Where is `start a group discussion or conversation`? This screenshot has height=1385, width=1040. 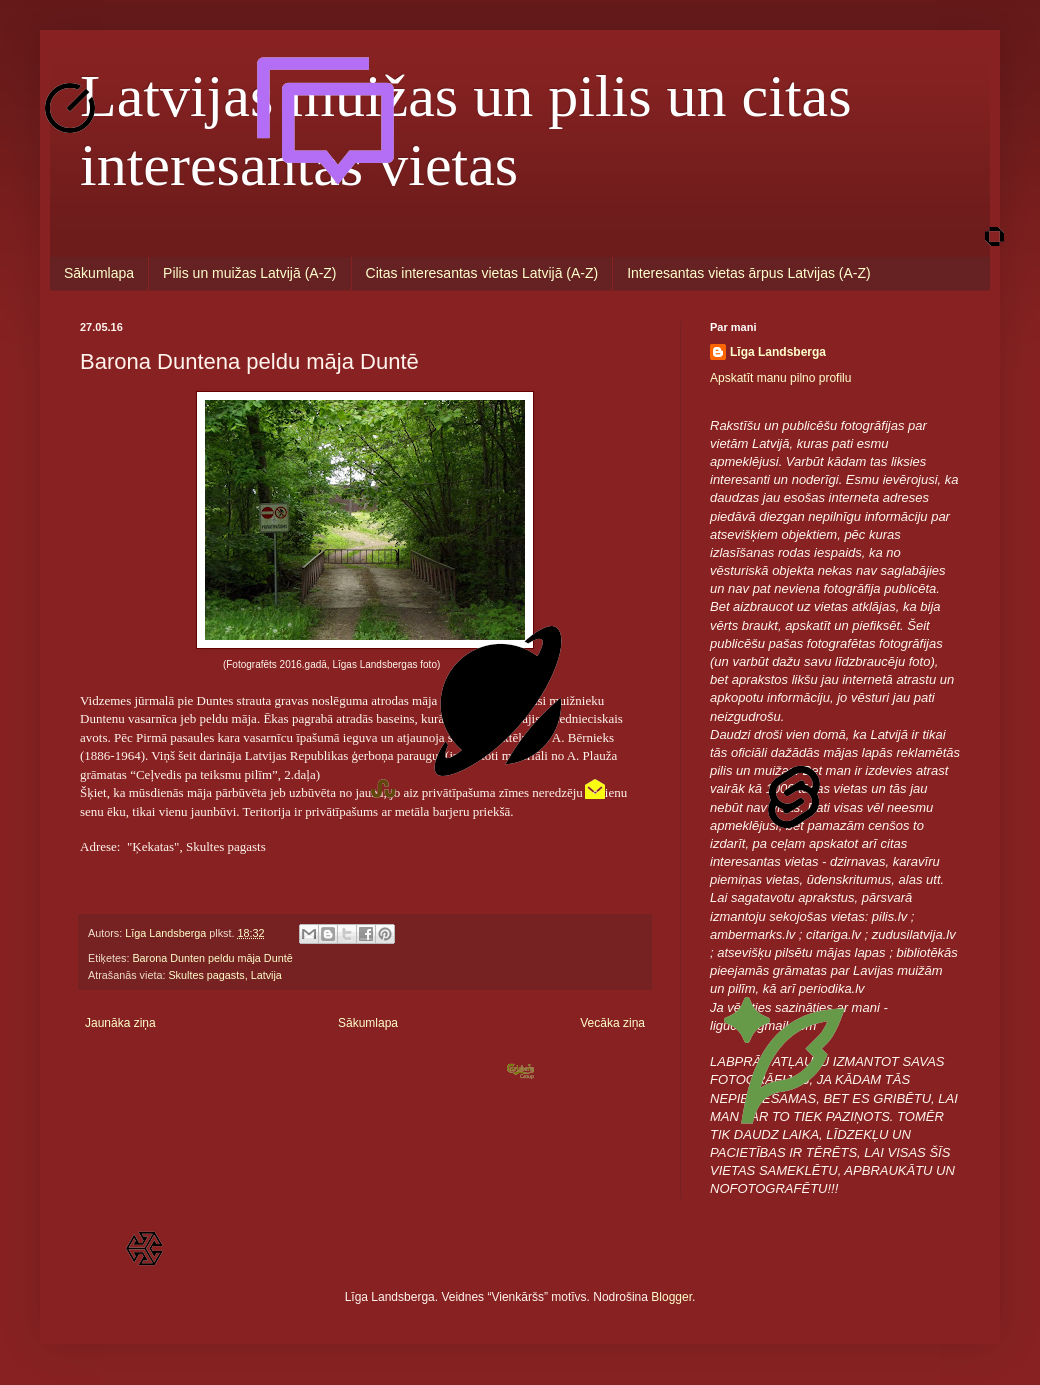 start a group discussion or conversation is located at coordinates (325, 119).